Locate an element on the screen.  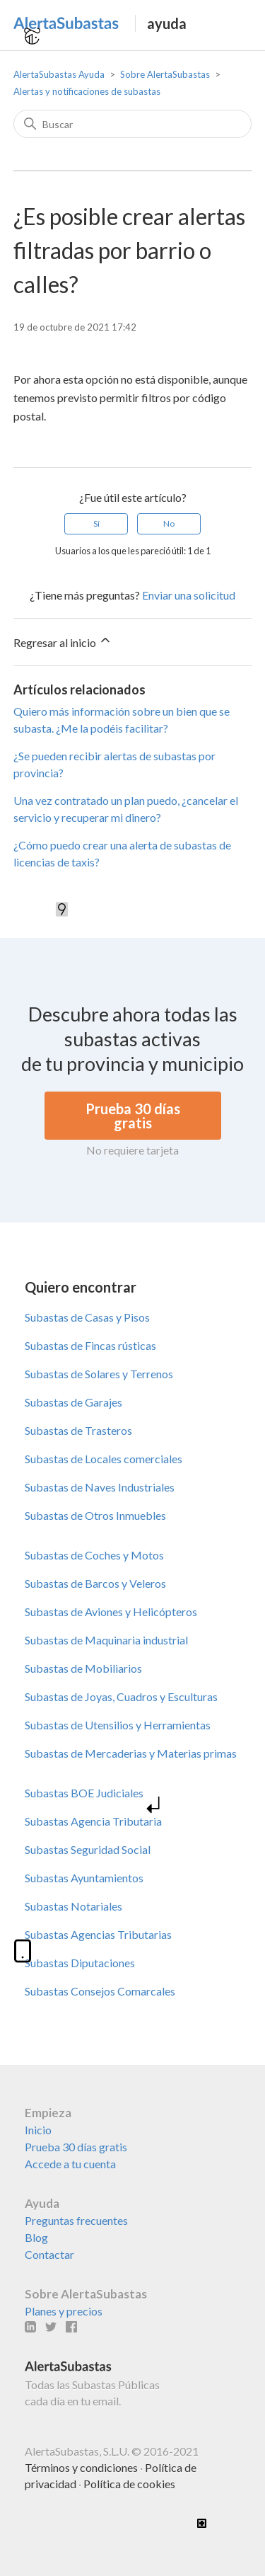
return to previous line or section is located at coordinates (153, 1804).